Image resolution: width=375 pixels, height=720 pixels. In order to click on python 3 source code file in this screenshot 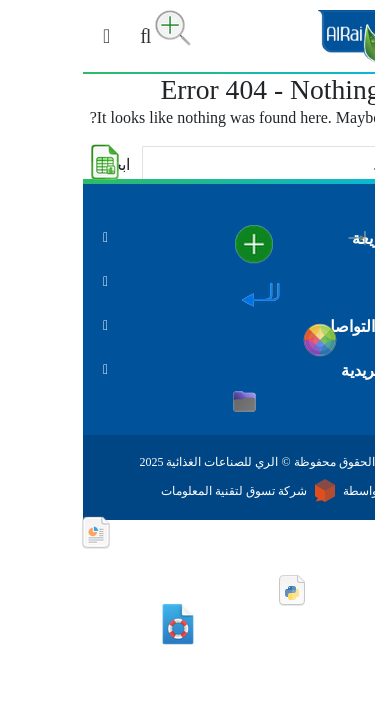, I will do `click(292, 590)`.